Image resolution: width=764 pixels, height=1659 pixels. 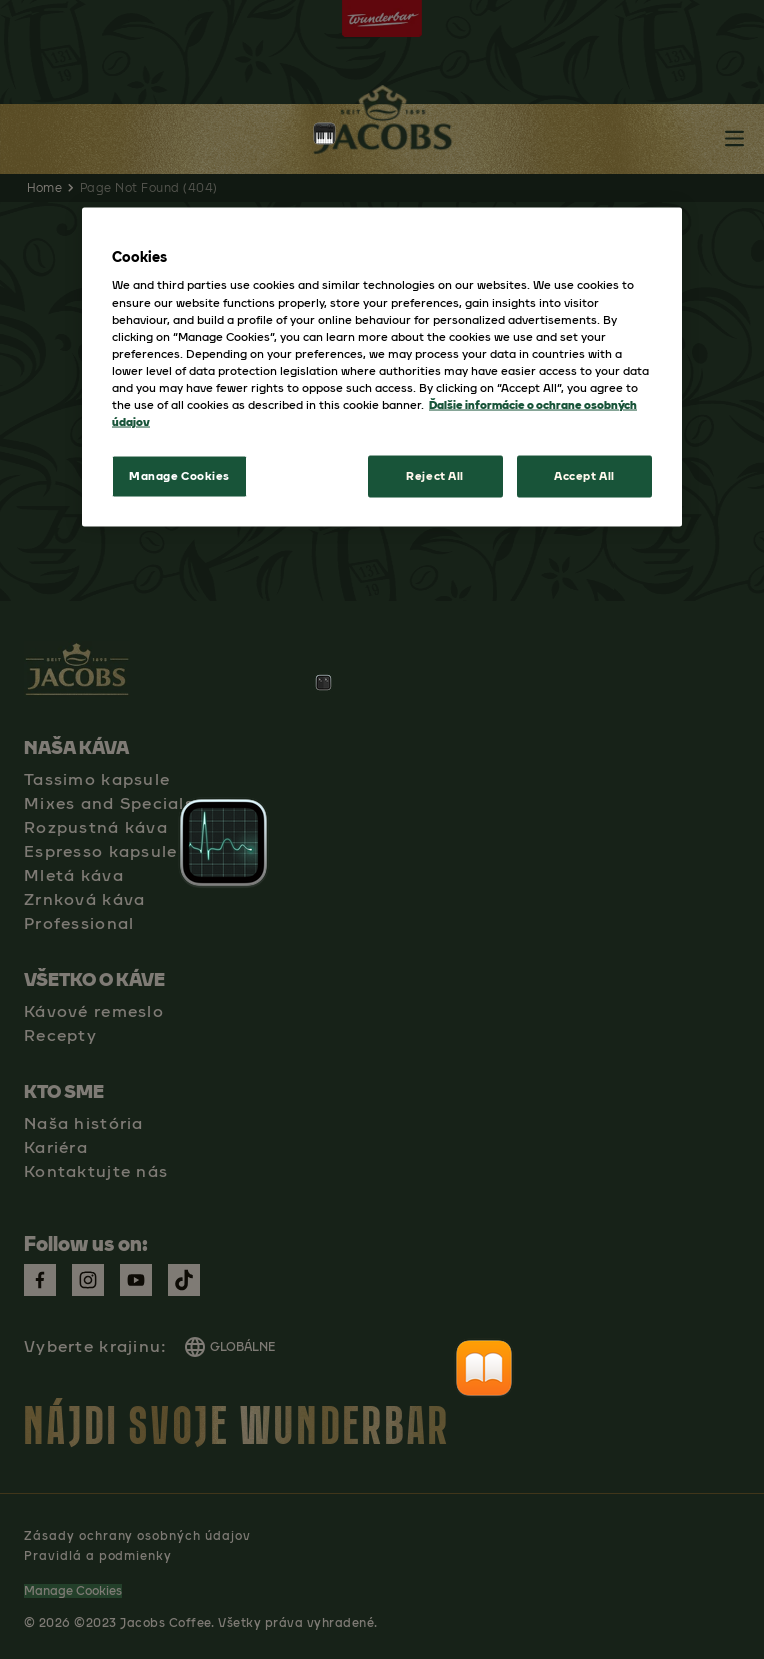 What do you see at coordinates (484, 1368) in the screenshot?
I see `open Apple Books app` at bounding box center [484, 1368].